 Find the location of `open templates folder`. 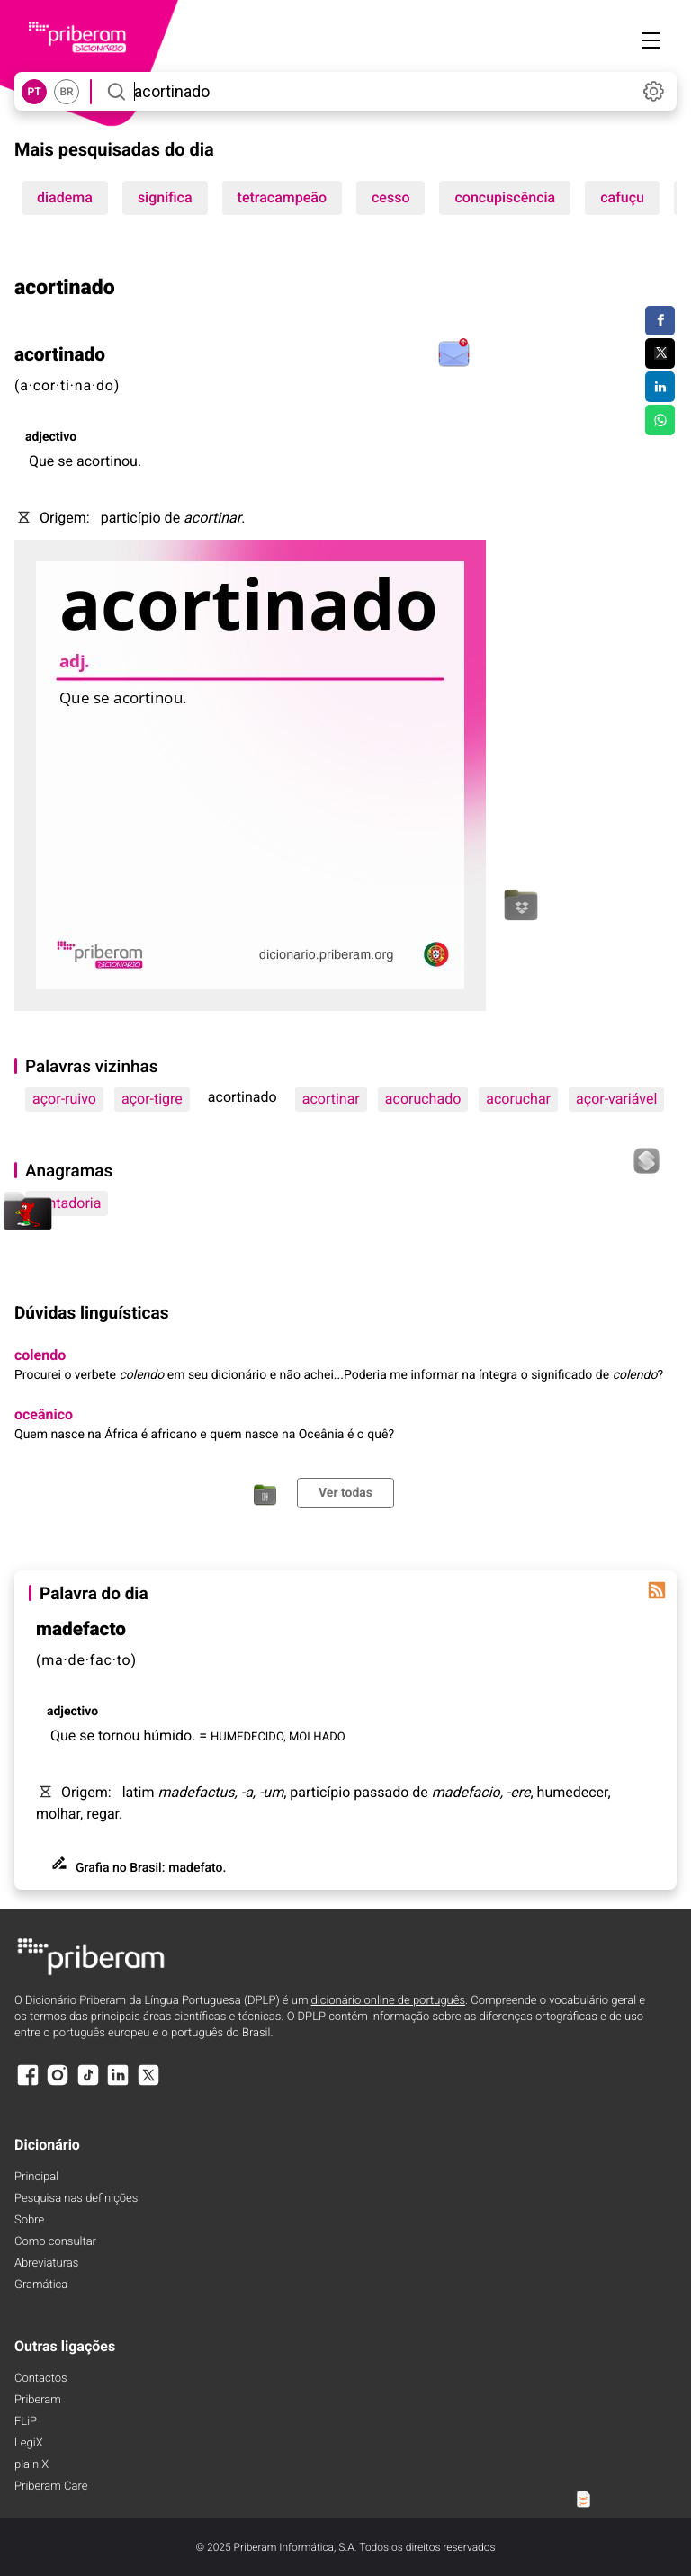

open templates folder is located at coordinates (265, 1494).